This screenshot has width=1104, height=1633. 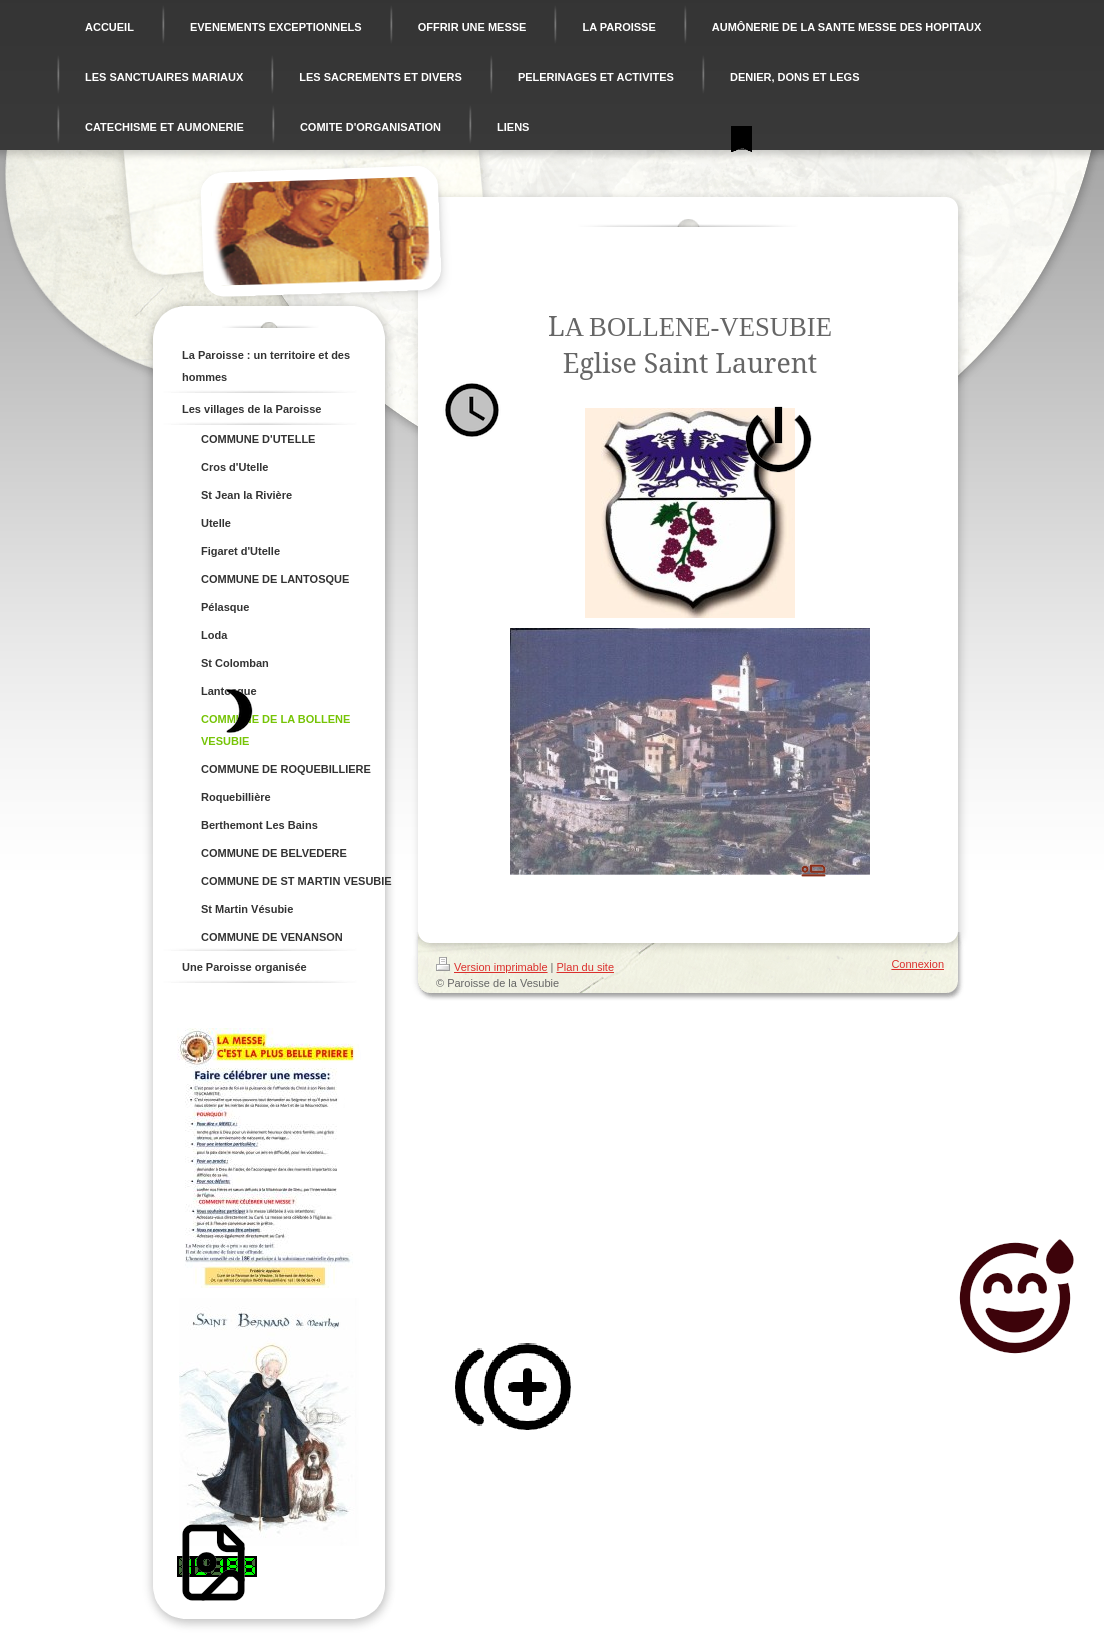 I want to click on duplicate or copy a control point, so click(x=513, y=1387).